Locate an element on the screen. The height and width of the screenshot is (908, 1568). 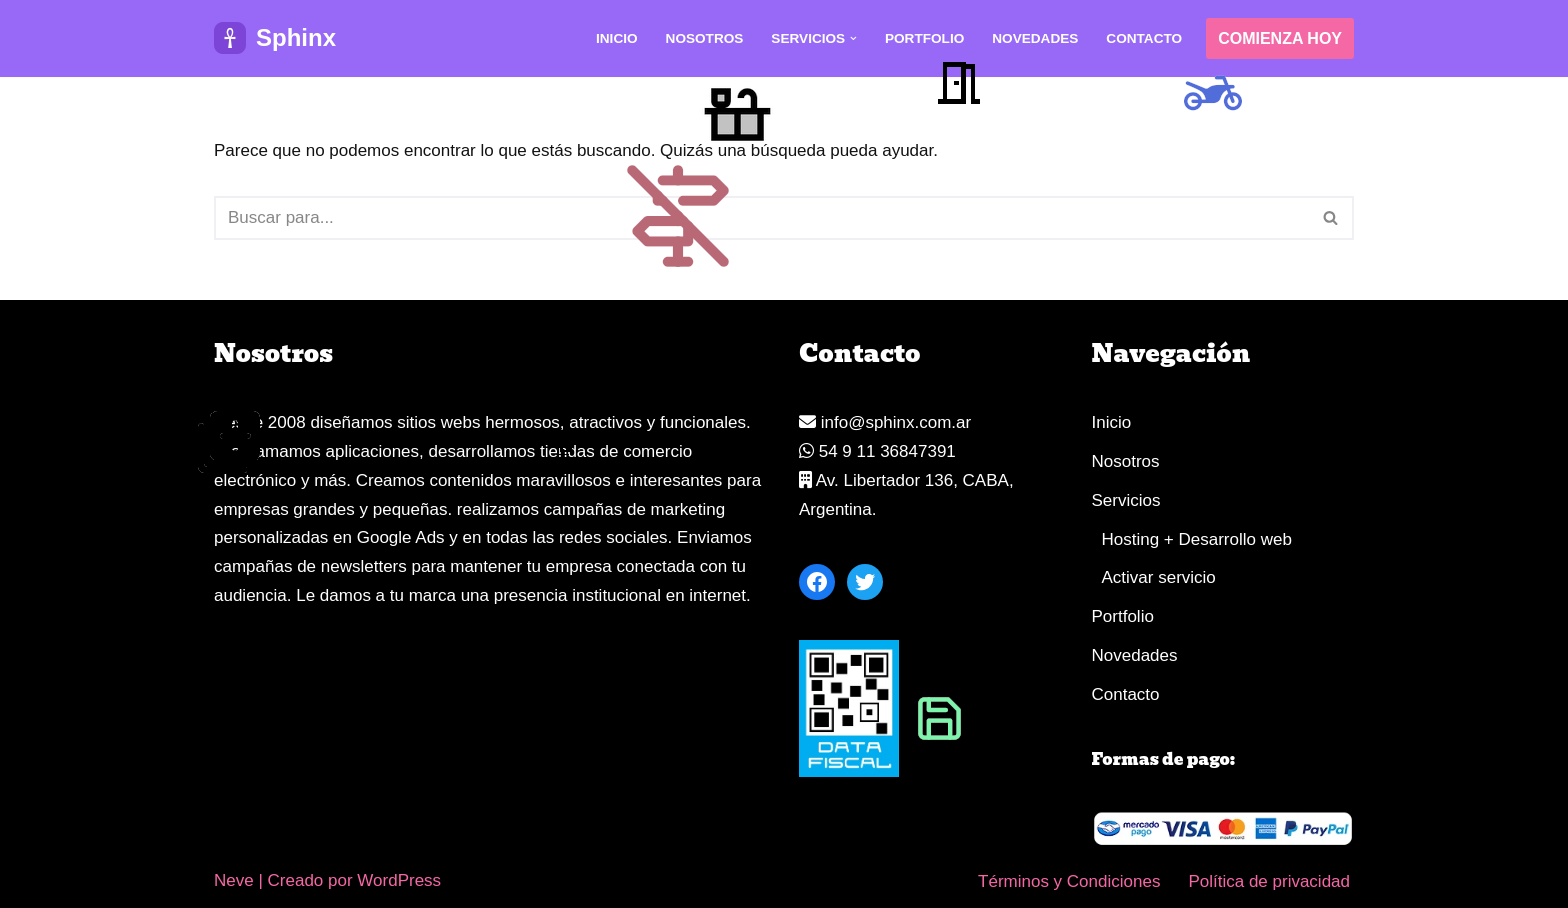
select motorcycle as vehicle type is located at coordinates (1213, 94).